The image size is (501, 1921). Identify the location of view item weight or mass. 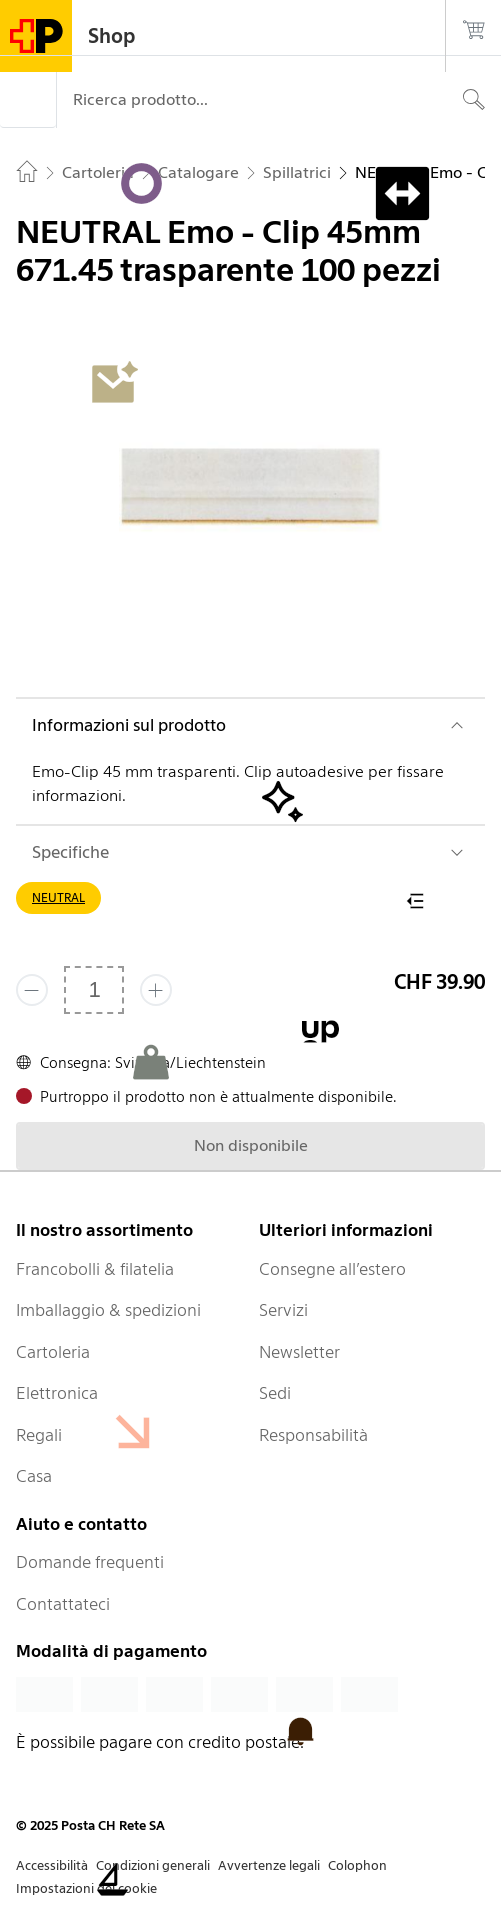
(151, 1063).